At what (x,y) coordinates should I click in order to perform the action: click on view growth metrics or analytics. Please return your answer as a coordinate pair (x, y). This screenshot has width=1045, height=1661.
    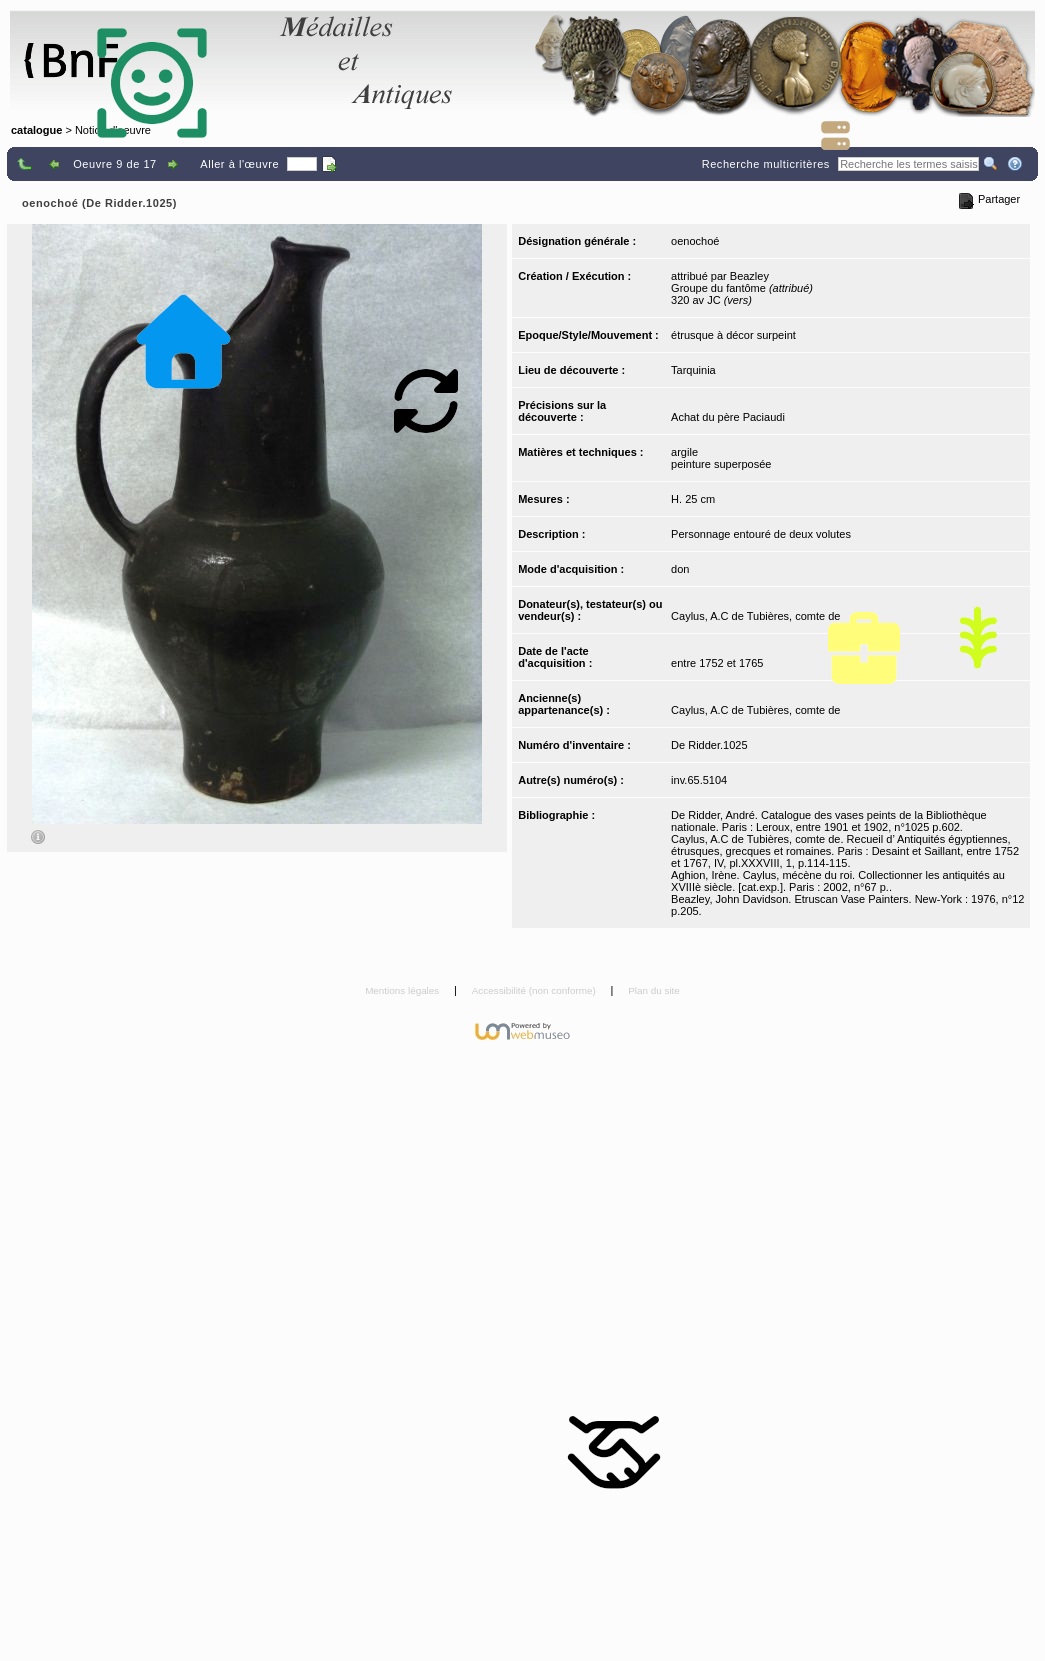
    Looking at the image, I should click on (977, 638).